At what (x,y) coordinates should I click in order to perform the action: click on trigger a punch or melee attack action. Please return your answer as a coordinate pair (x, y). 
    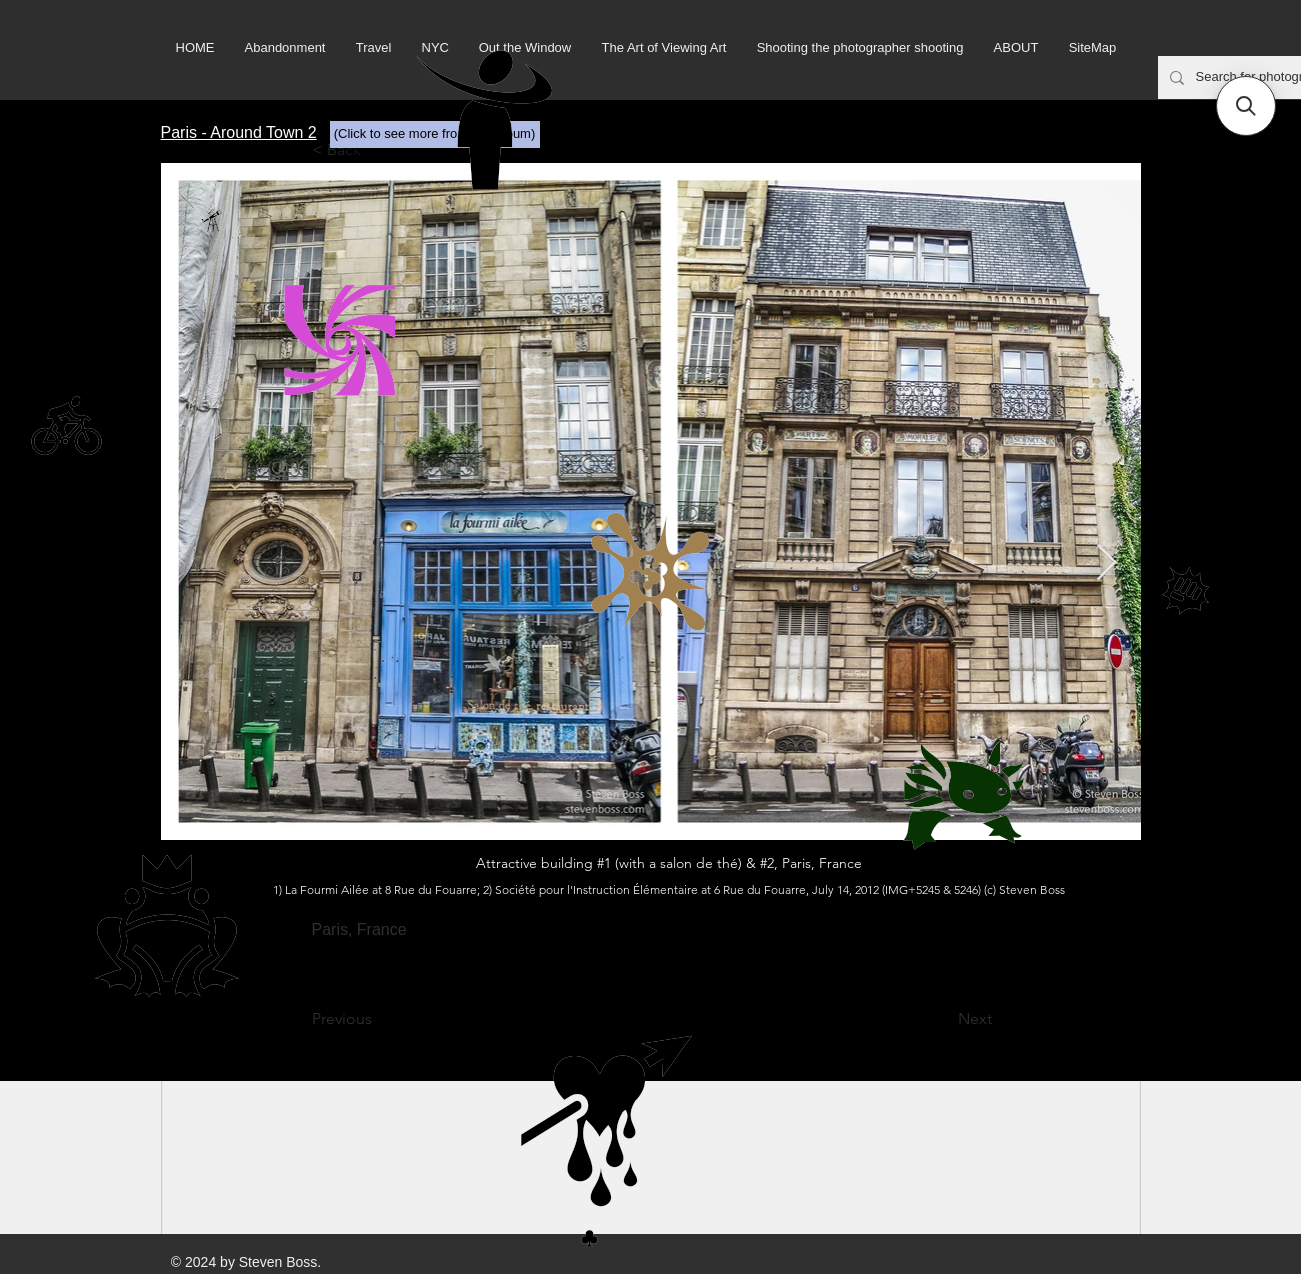
    Looking at the image, I should click on (1186, 590).